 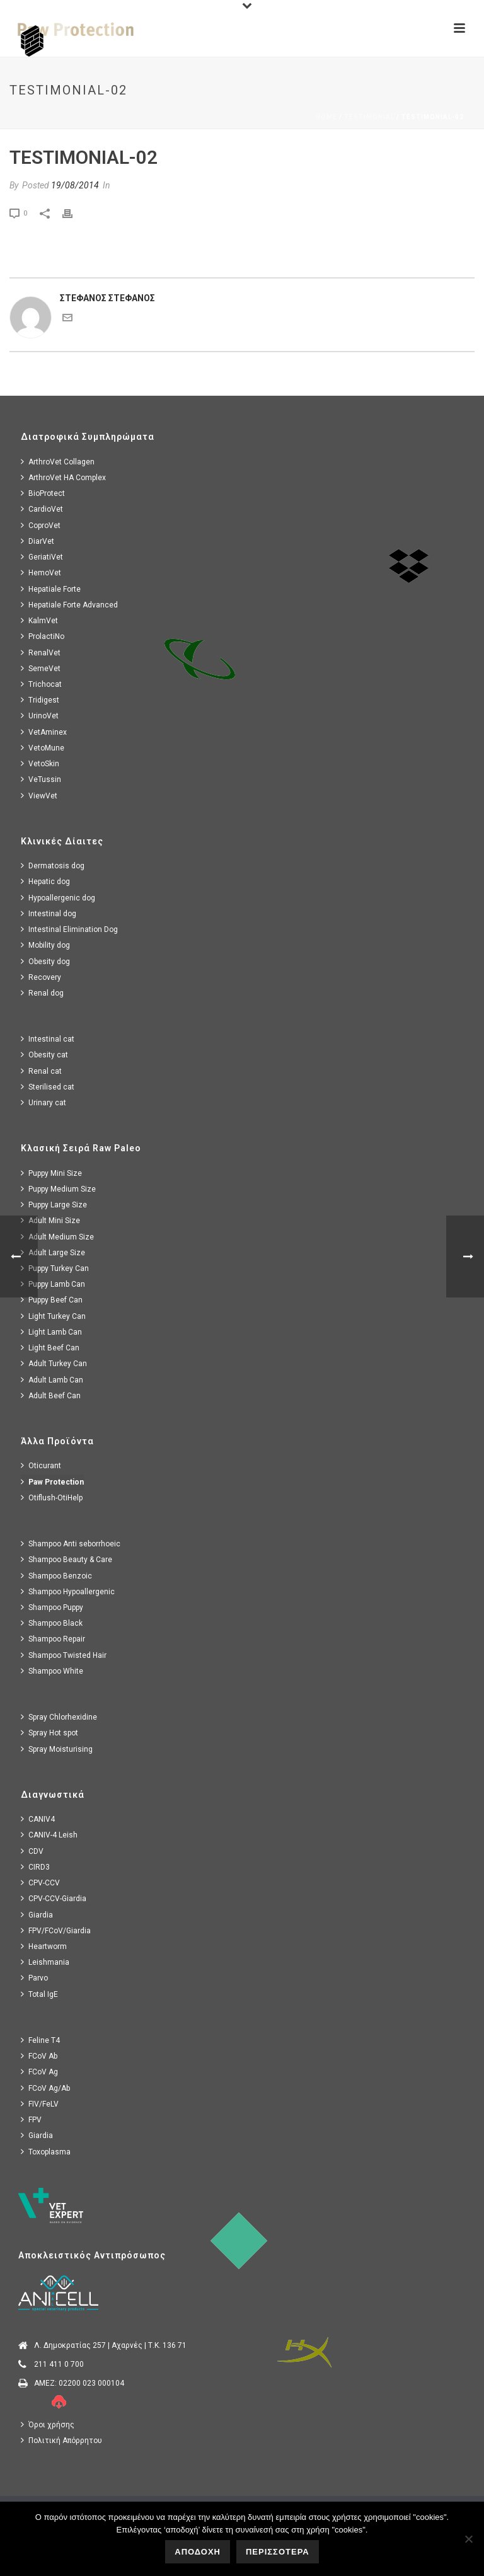 I want to click on saturn brand logo, so click(x=200, y=659).